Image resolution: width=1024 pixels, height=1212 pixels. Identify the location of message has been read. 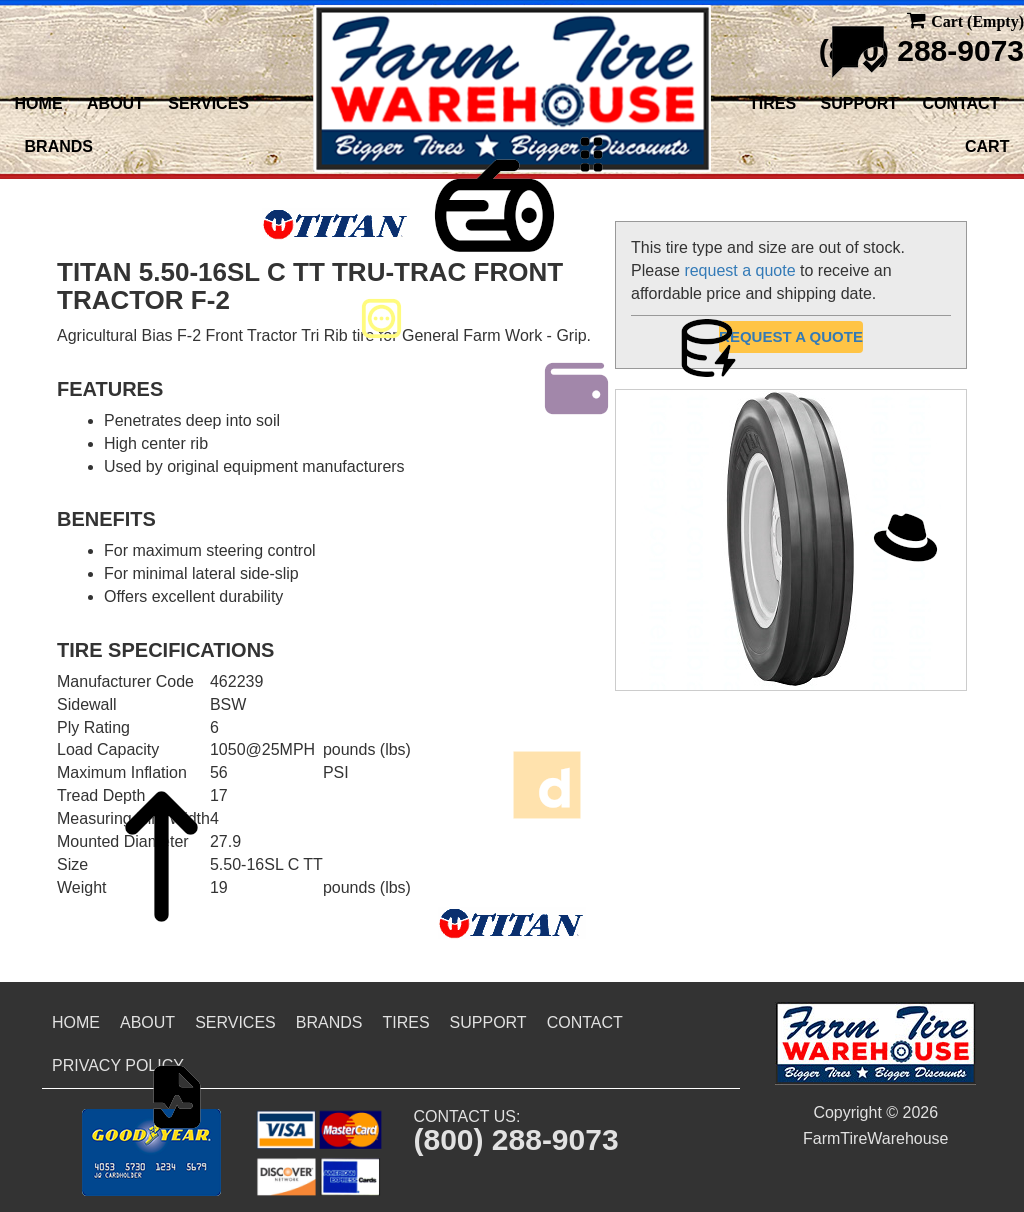
(858, 52).